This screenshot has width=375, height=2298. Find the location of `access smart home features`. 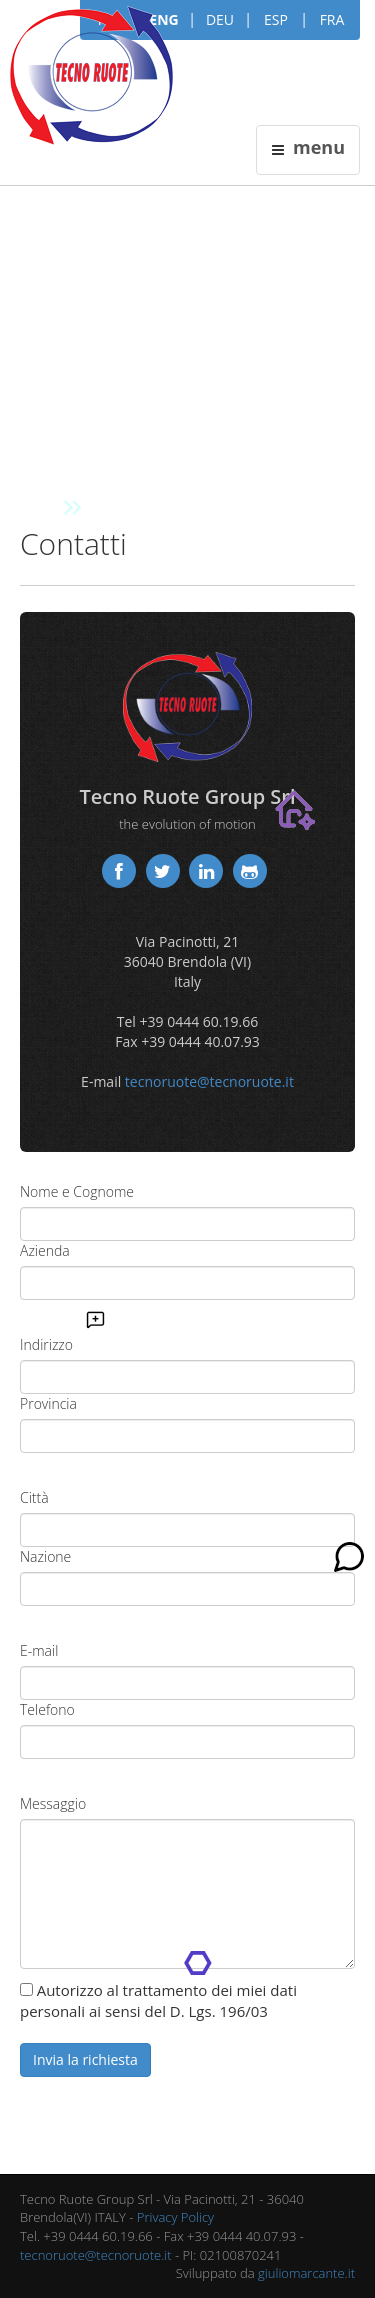

access smart home features is located at coordinates (294, 809).